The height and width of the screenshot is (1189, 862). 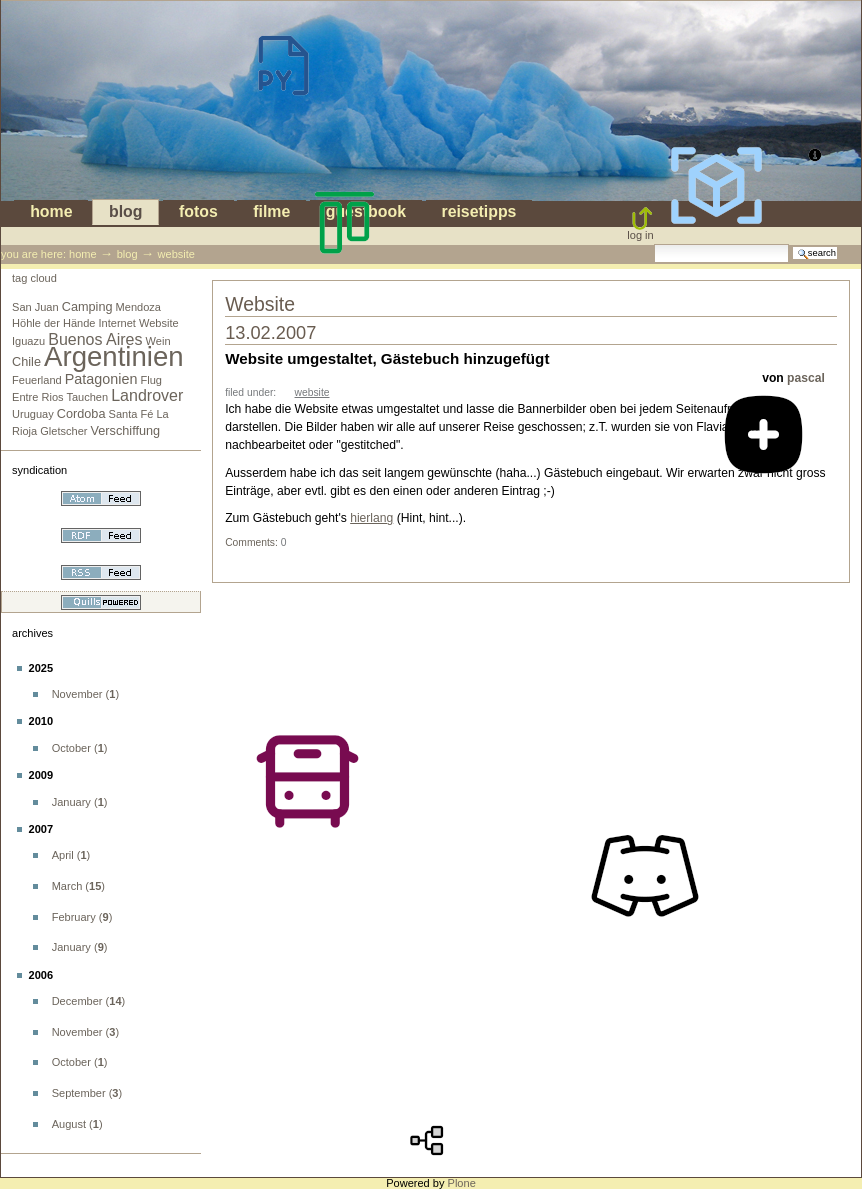 What do you see at coordinates (716, 185) in the screenshot?
I see `scan or capture a 3D object` at bounding box center [716, 185].